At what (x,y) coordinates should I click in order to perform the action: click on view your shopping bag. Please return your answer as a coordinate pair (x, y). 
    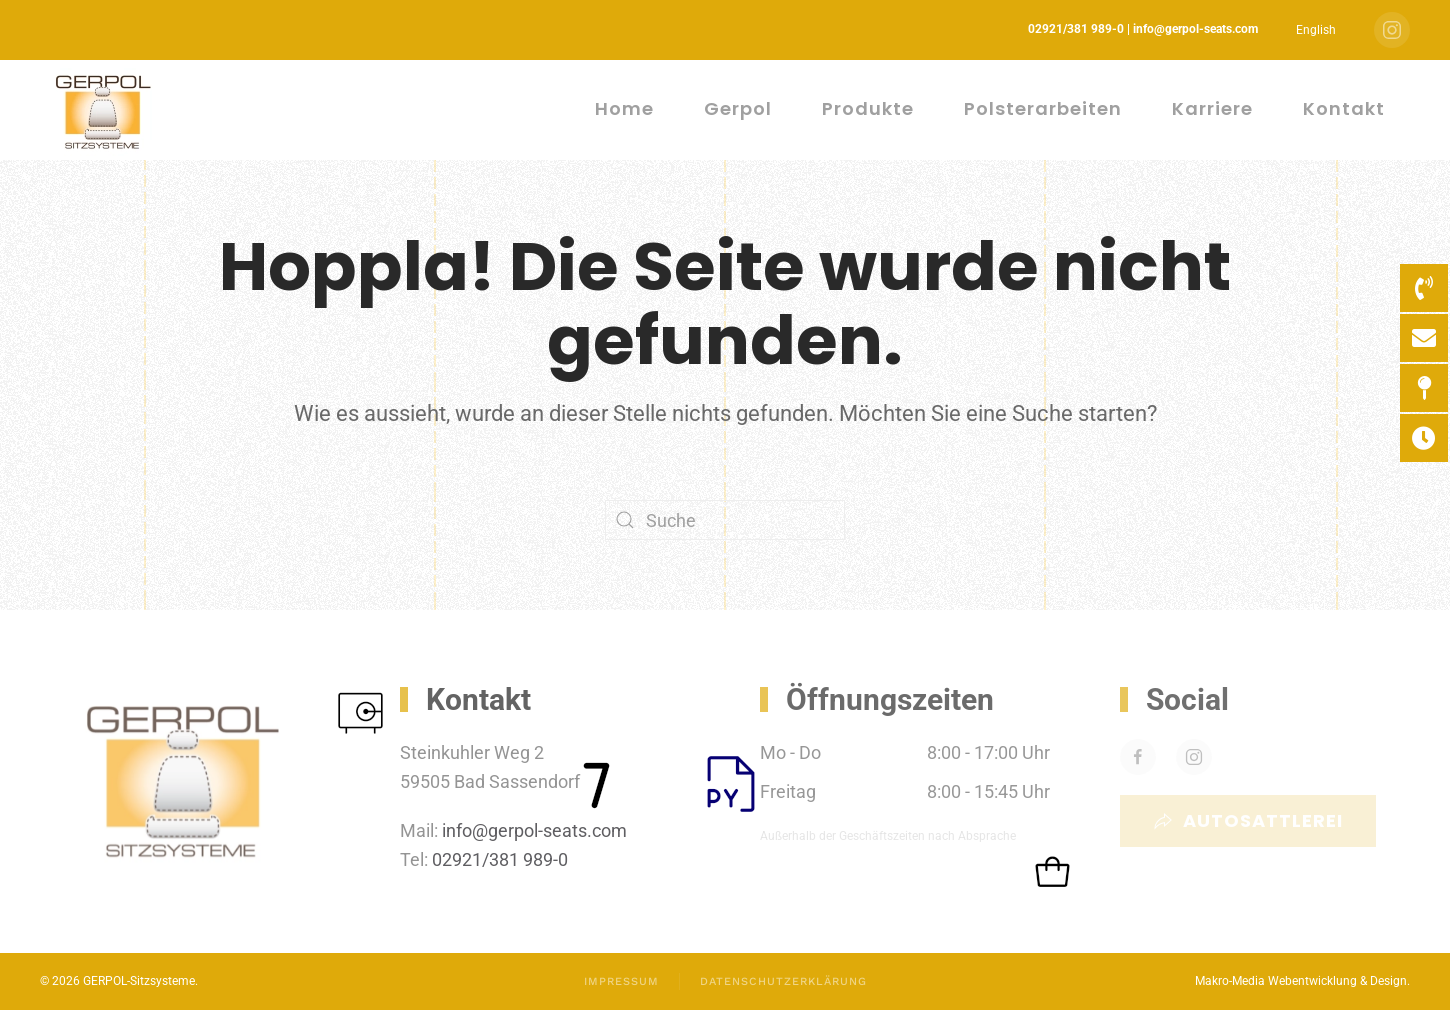
    Looking at the image, I should click on (1052, 873).